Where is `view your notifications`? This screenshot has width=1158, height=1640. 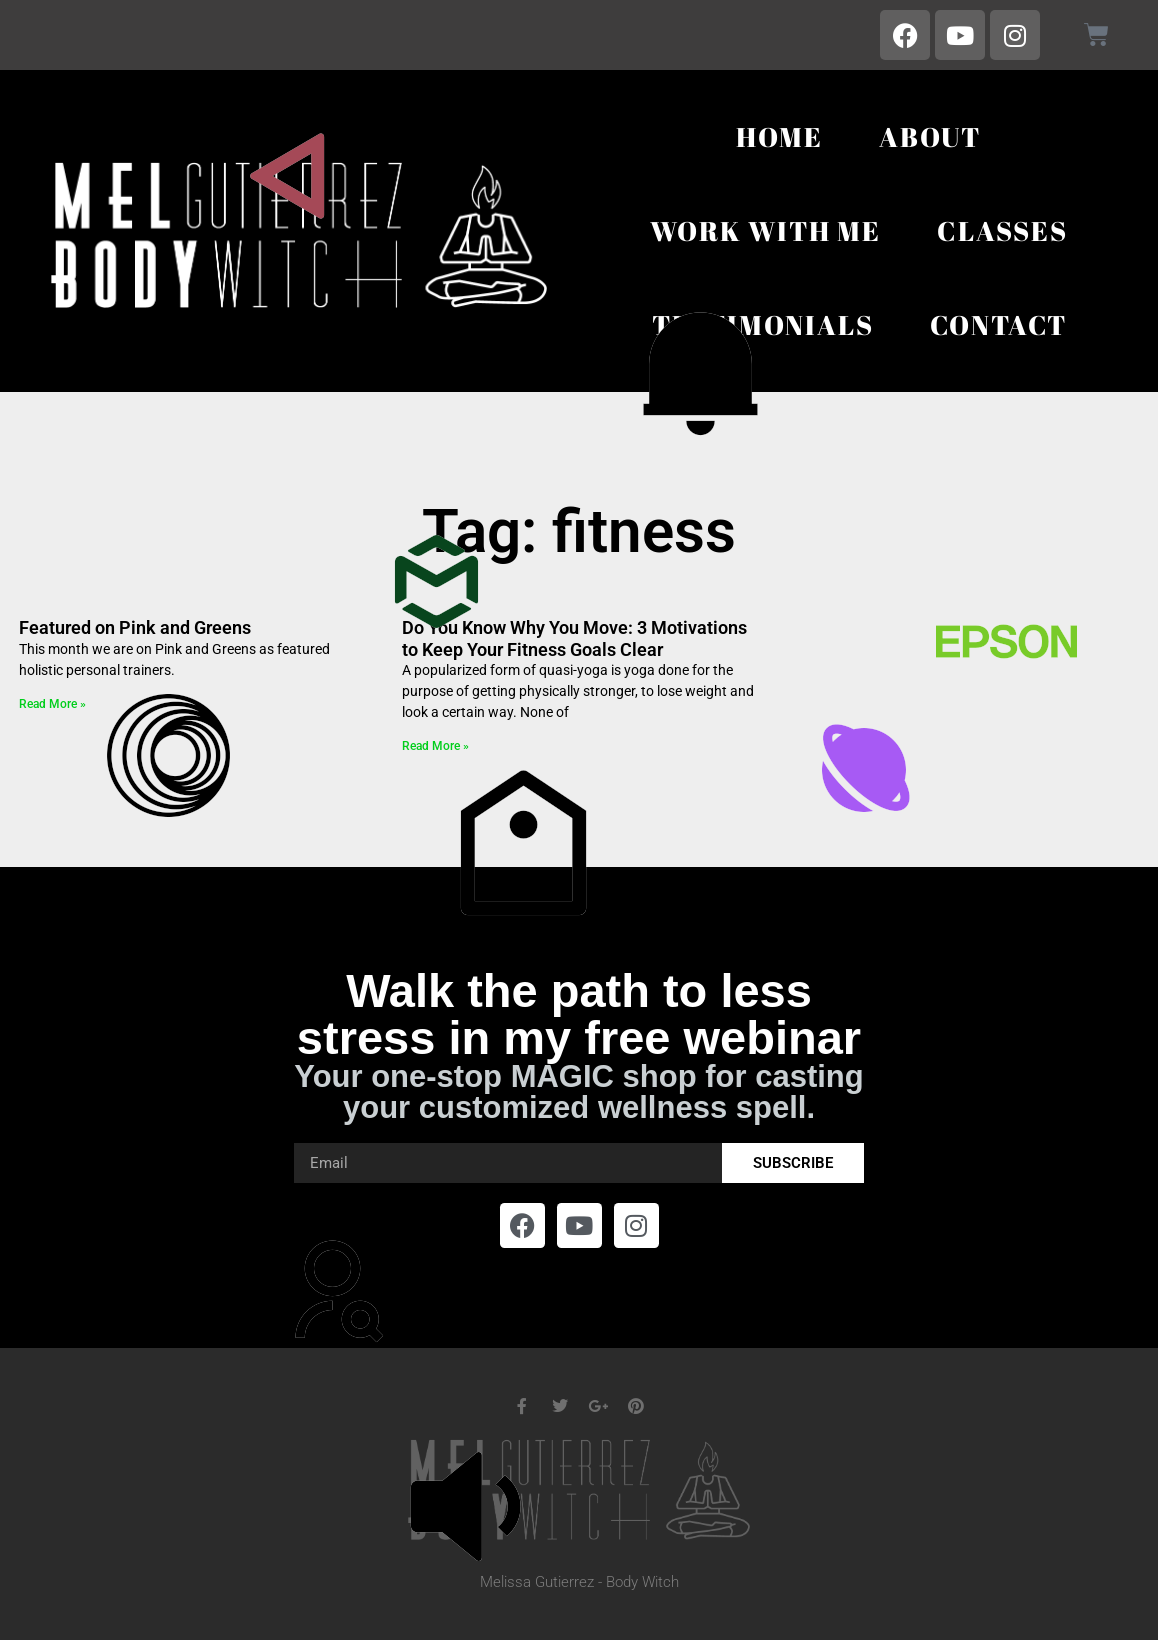 view your notifications is located at coordinates (700, 369).